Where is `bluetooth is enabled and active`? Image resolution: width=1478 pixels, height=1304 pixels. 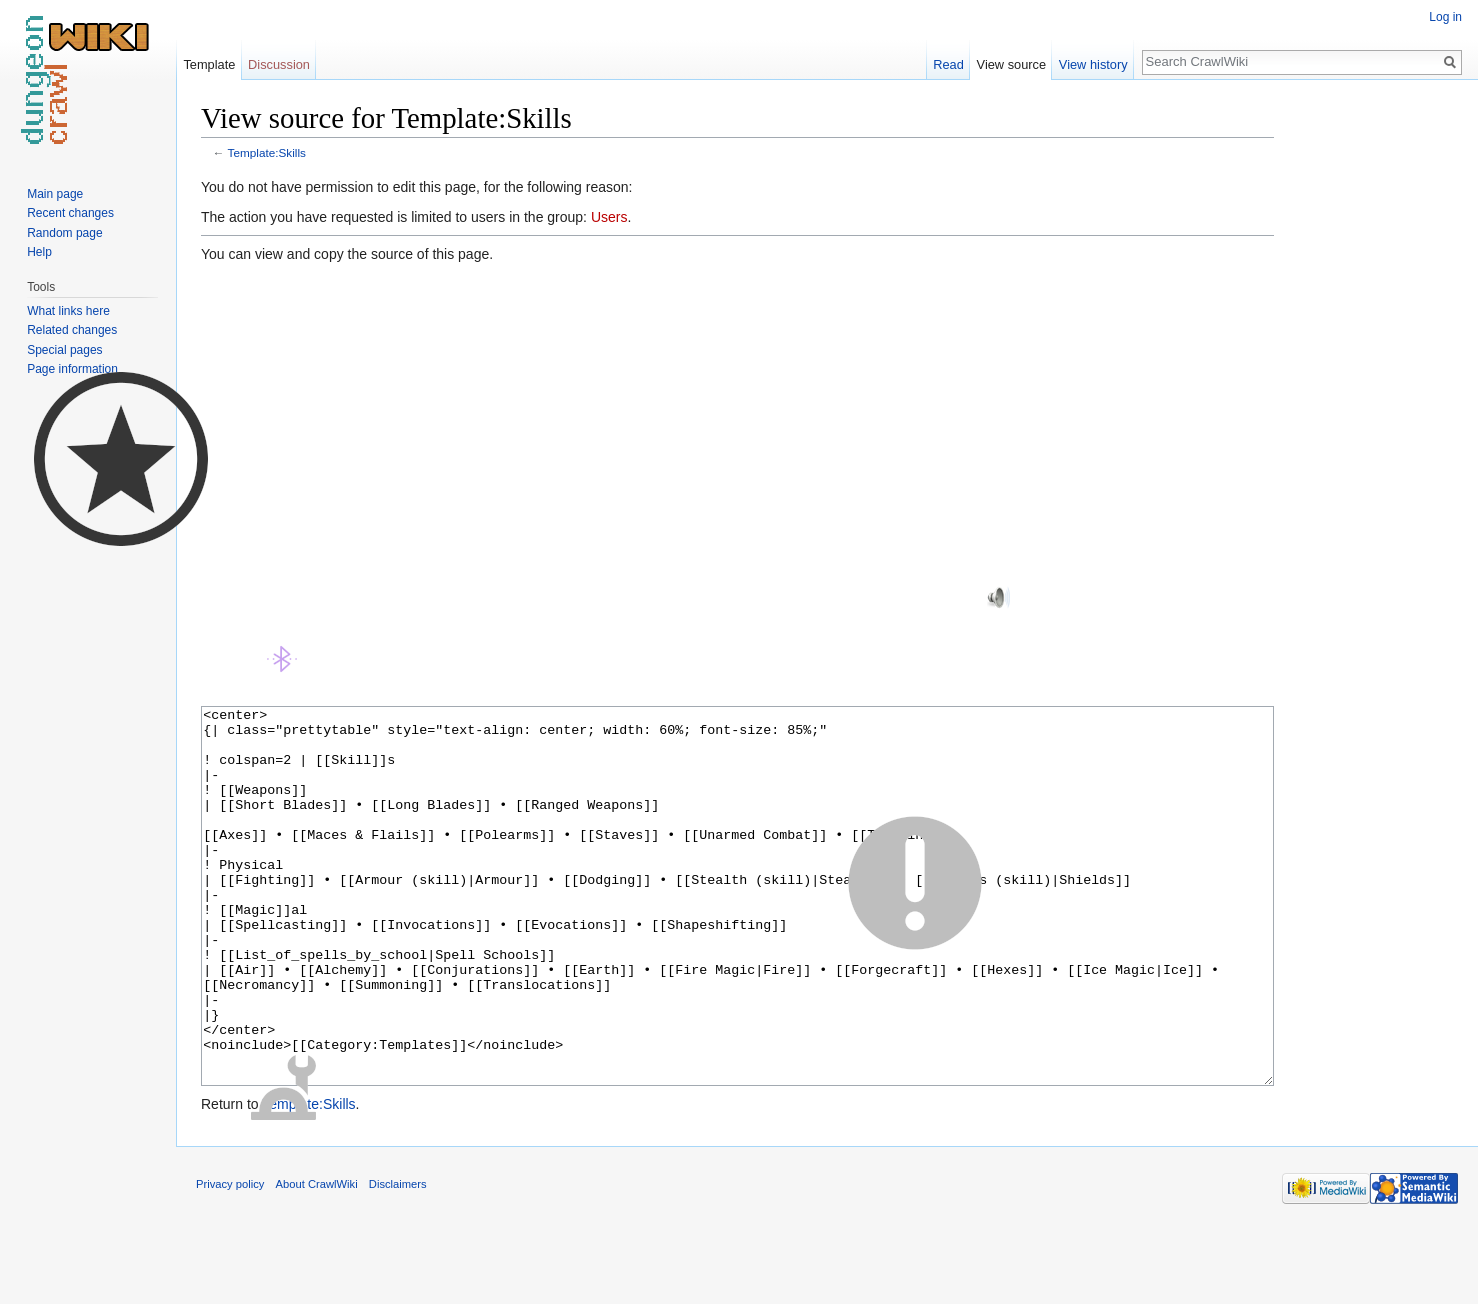 bluetooth is enabled and active is located at coordinates (282, 659).